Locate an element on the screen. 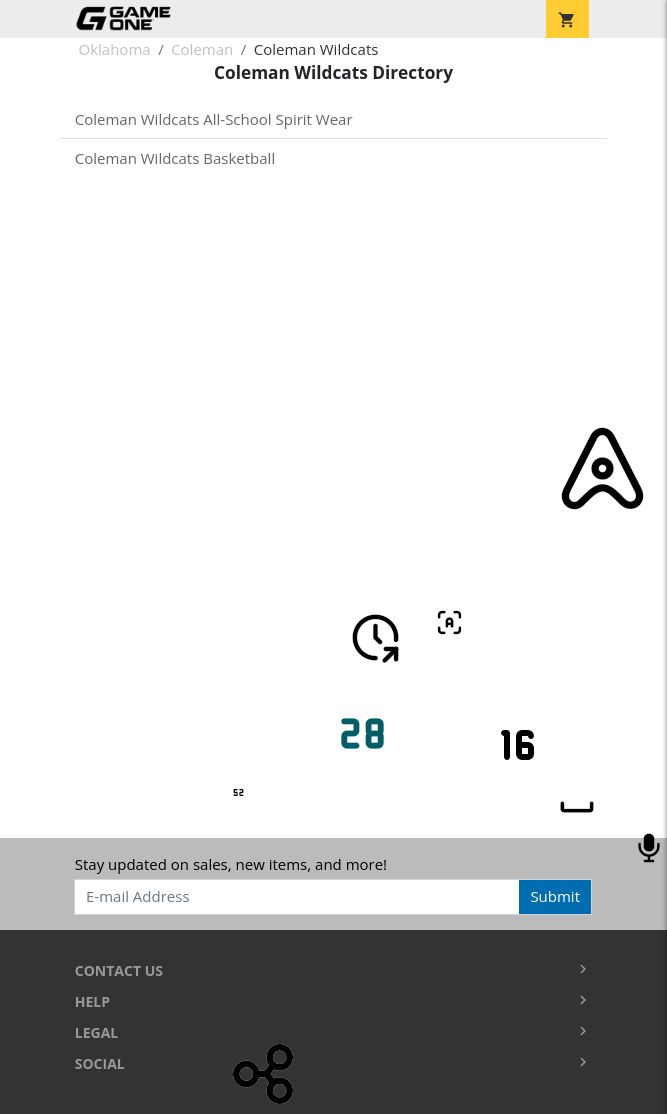 The height and width of the screenshot is (1114, 667). view ripple (XRP) cryptocurrency balance is located at coordinates (263, 1074).